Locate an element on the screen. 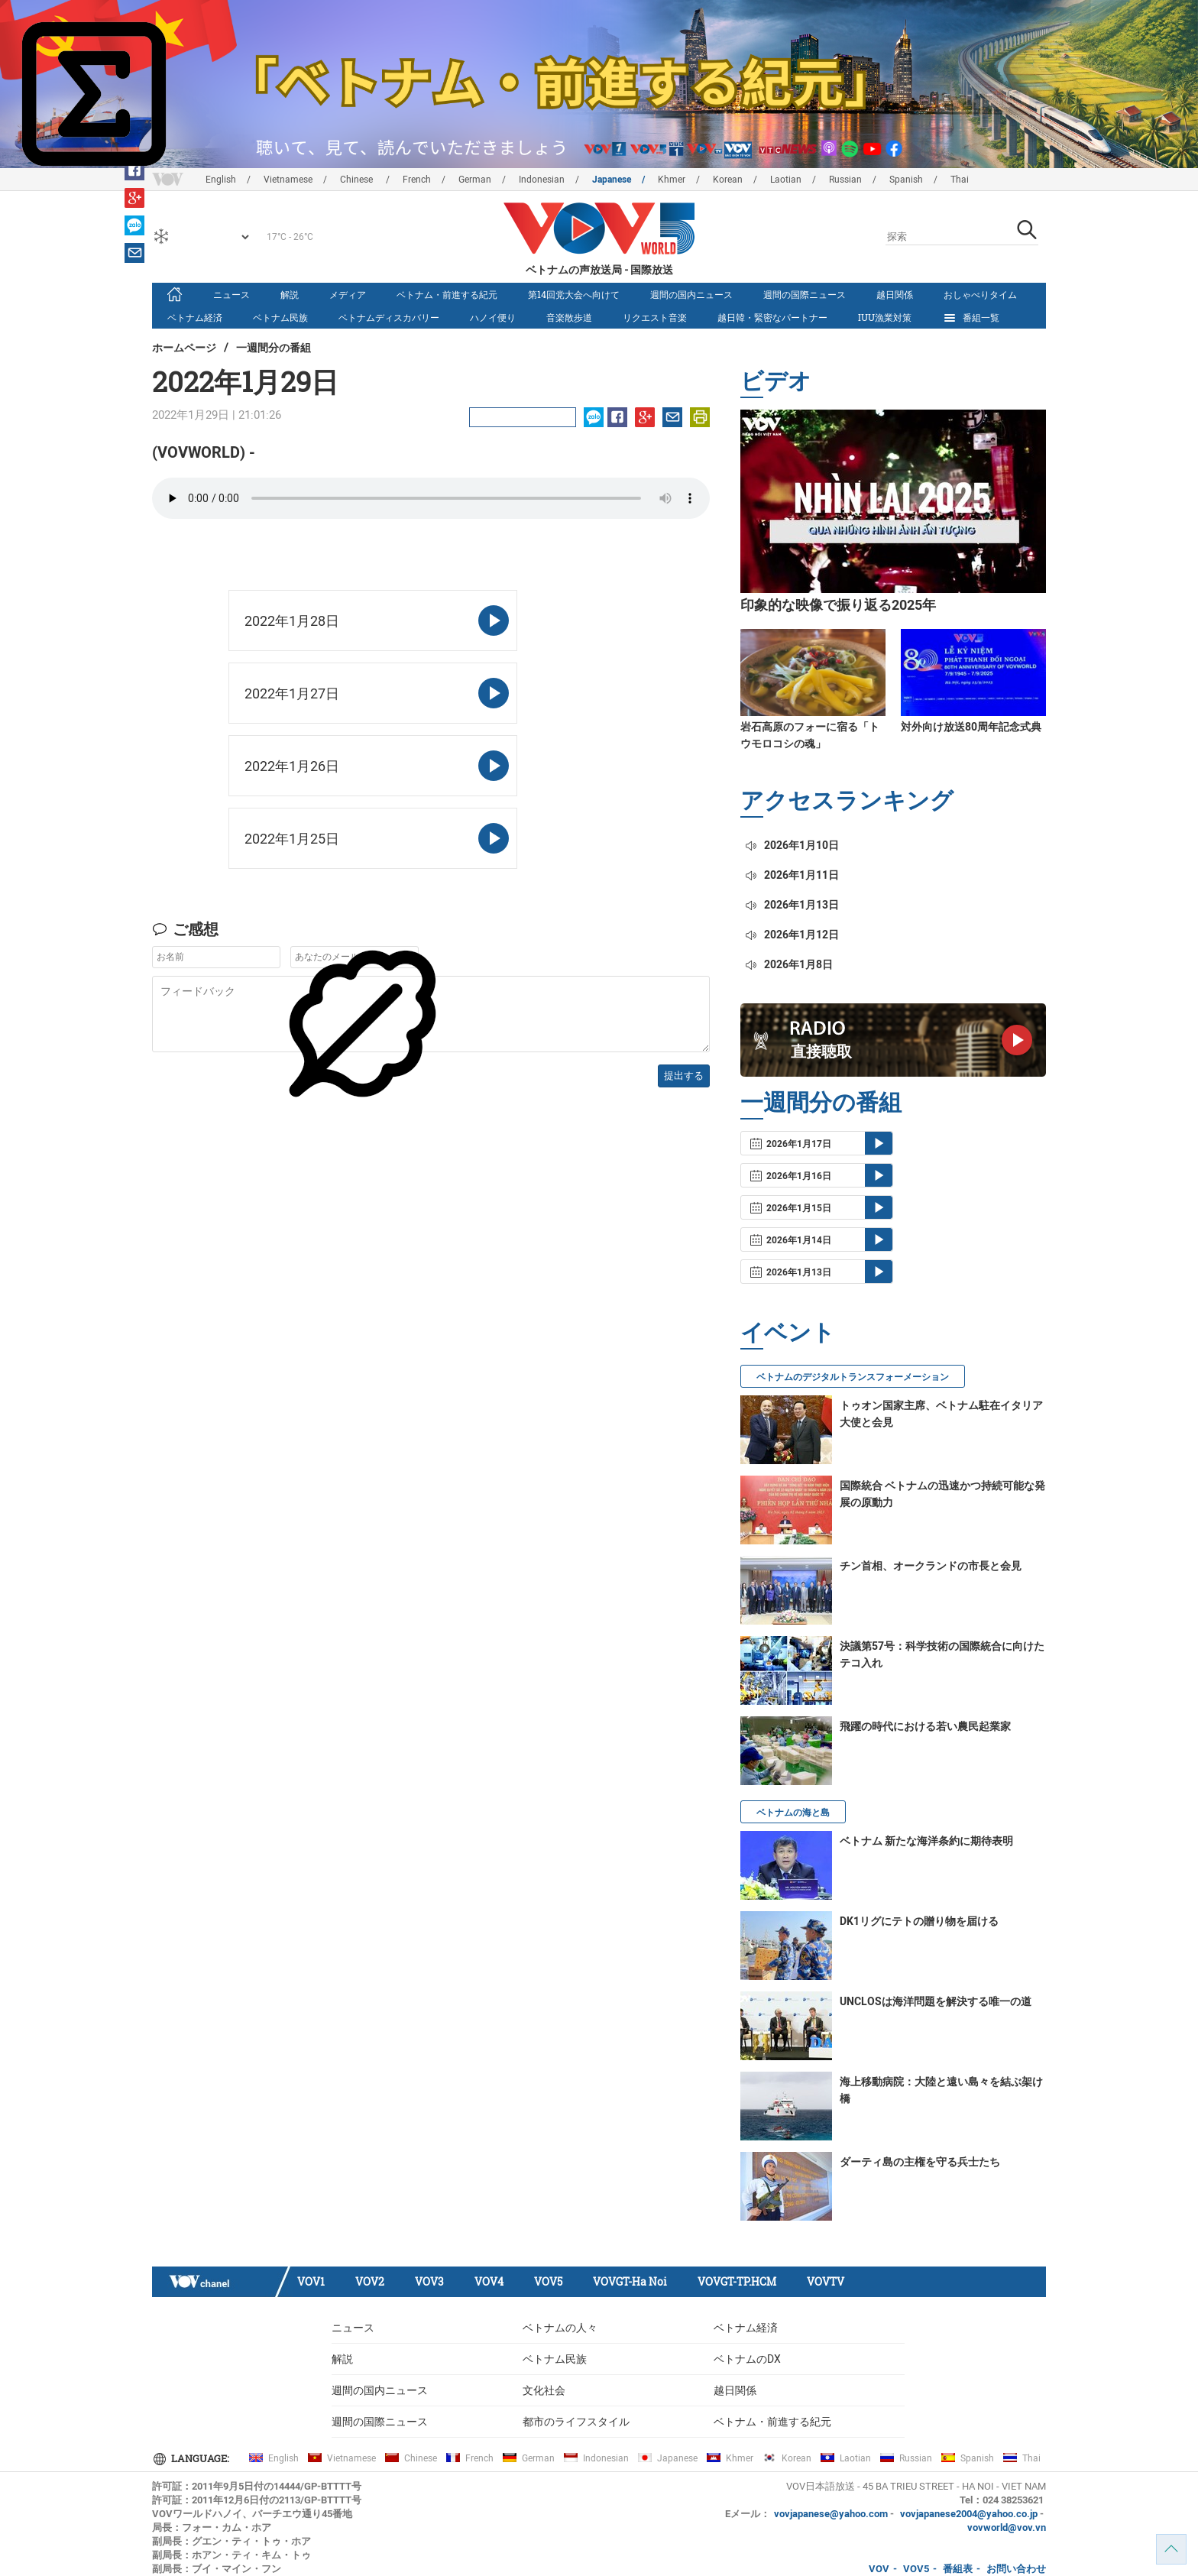  access summation or mathematical functions is located at coordinates (94, 94).